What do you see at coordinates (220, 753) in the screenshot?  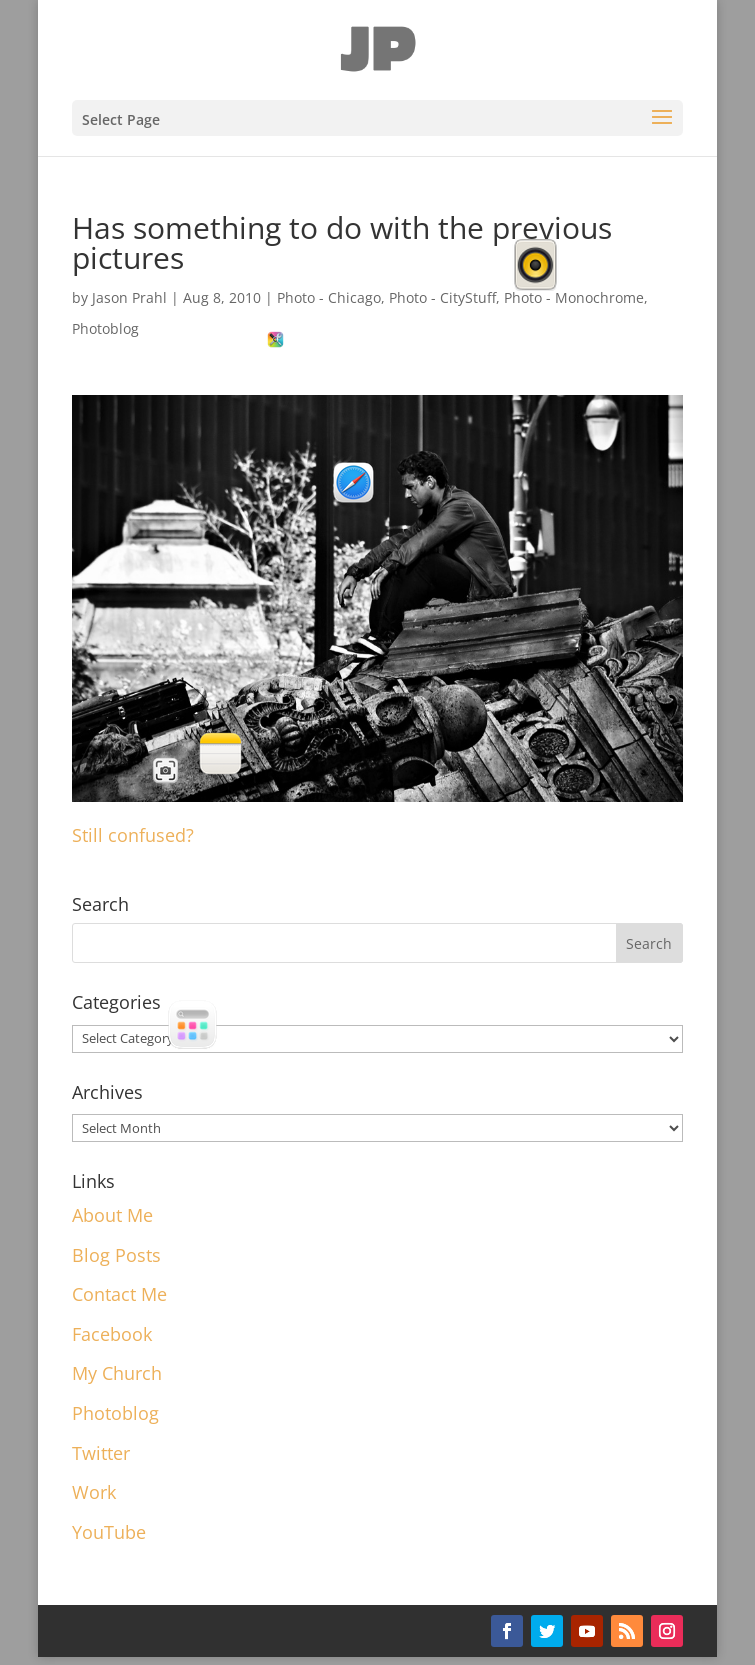 I see `open the Notes app` at bounding box center [220, 753].